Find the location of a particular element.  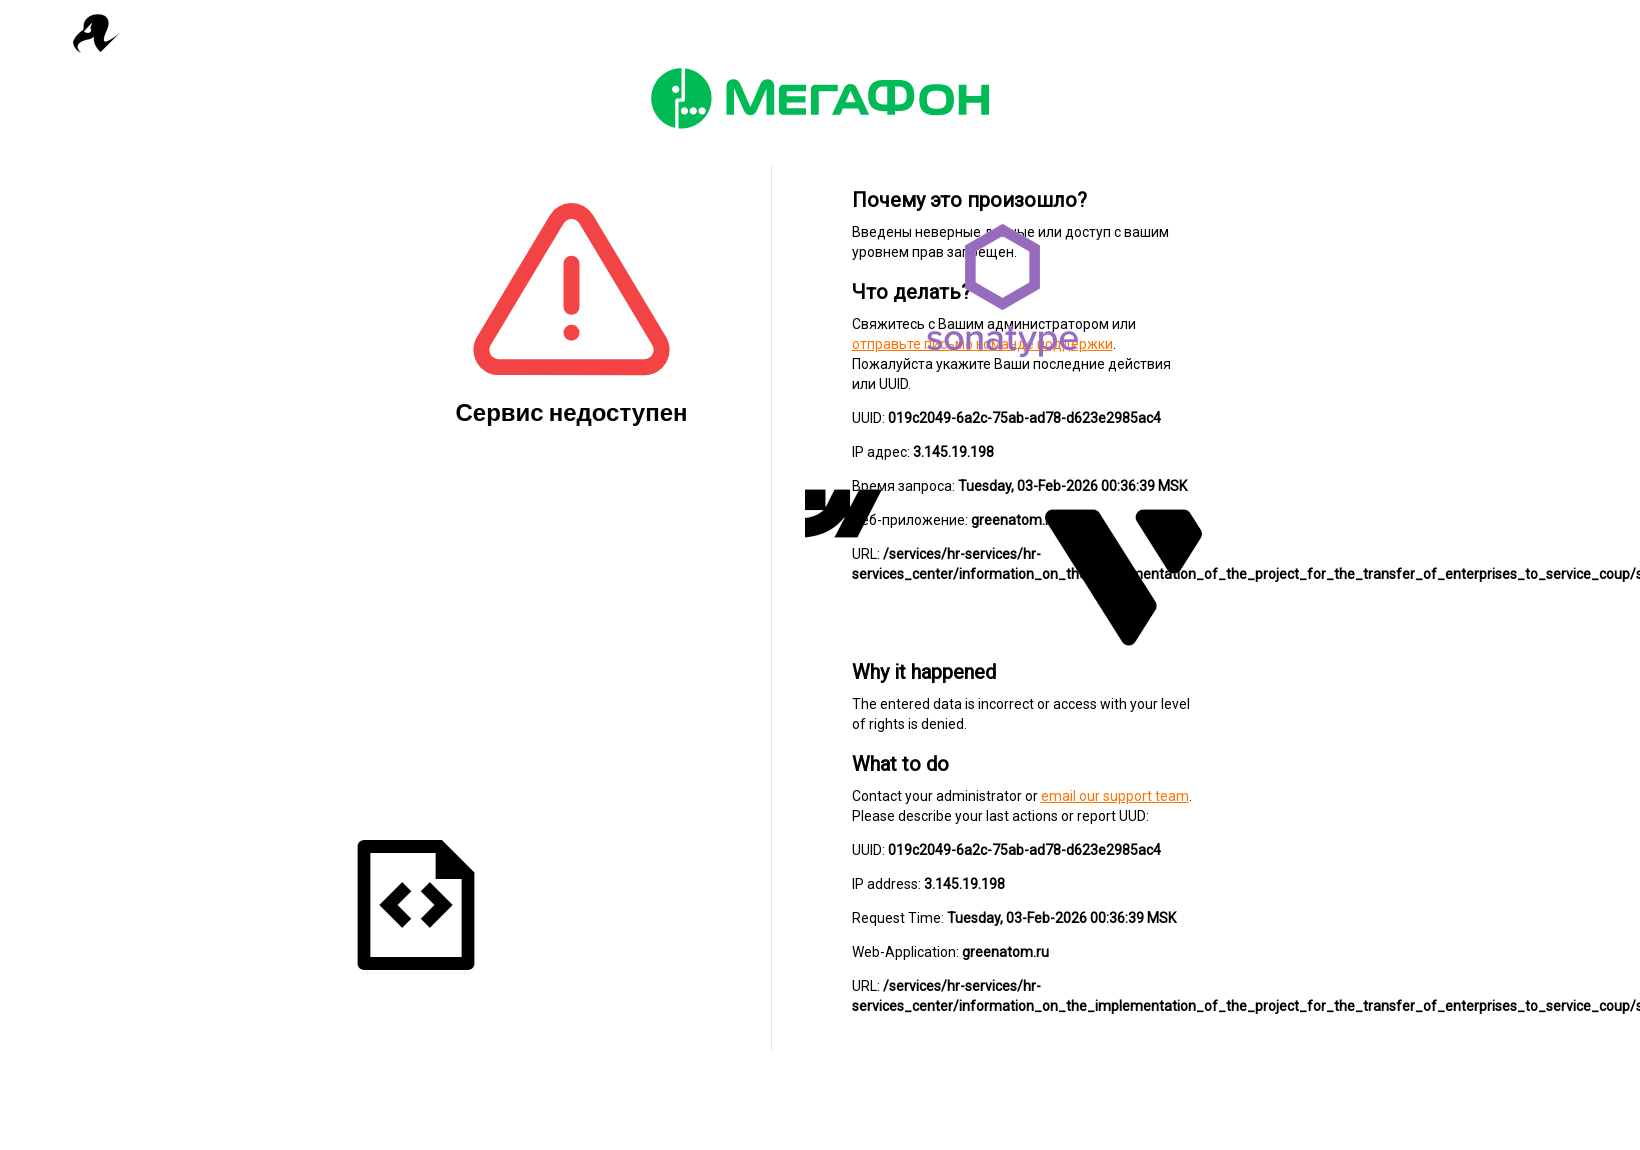

view source code file is located at coordinates (416, 905).